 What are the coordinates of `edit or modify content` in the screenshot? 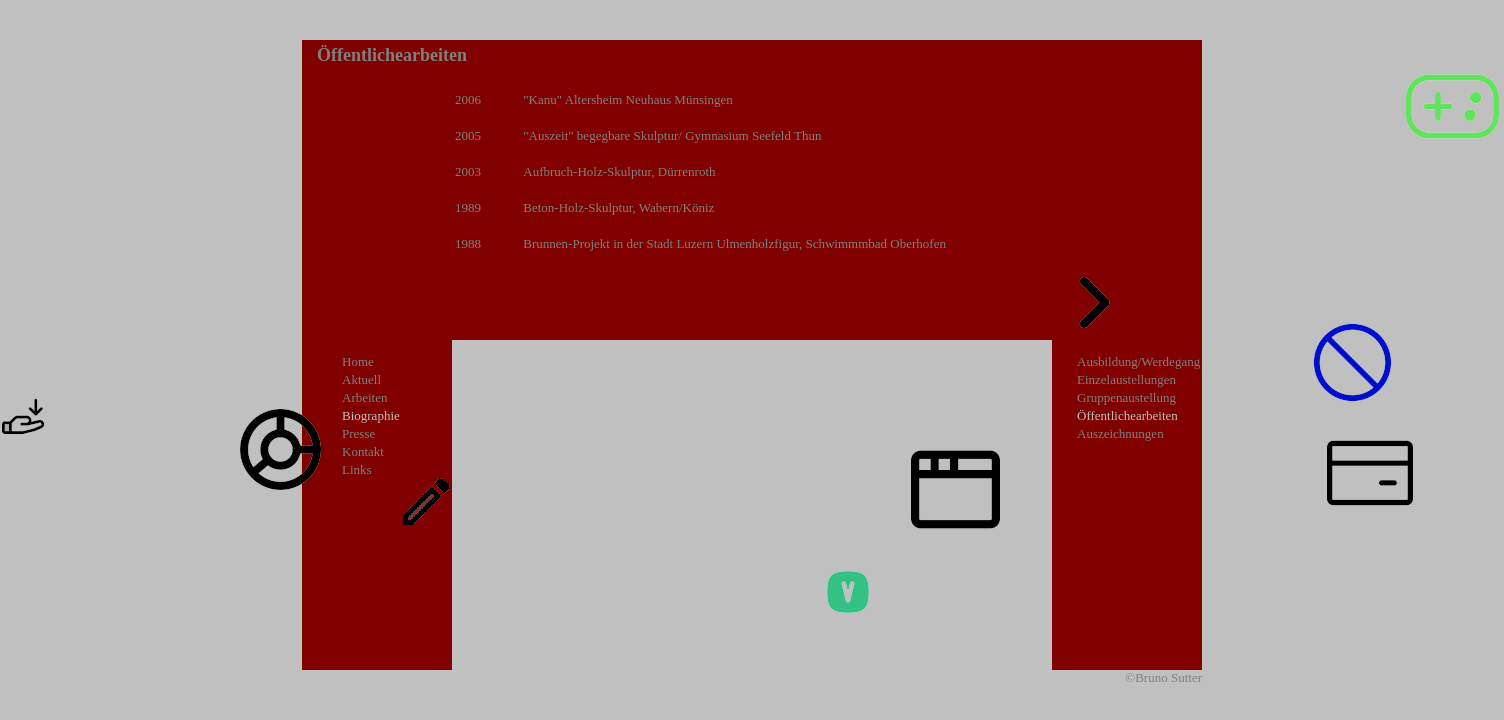 It's located at (426, 501).